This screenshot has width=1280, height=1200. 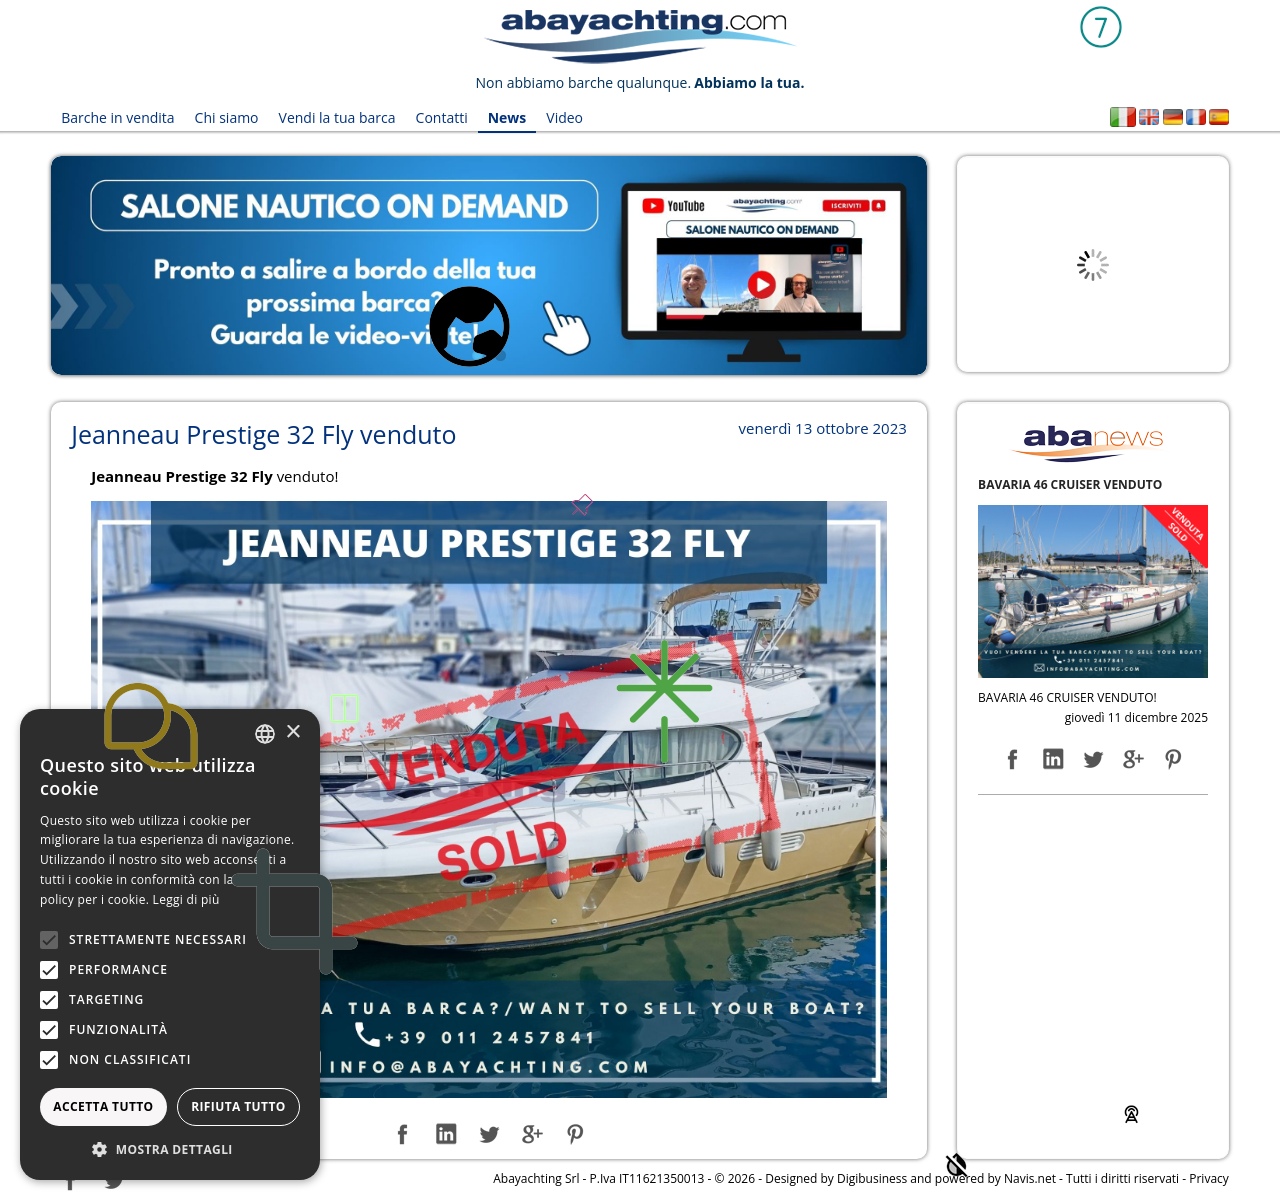 I want to click on link to linktree profile, so click(x=664, y=701).